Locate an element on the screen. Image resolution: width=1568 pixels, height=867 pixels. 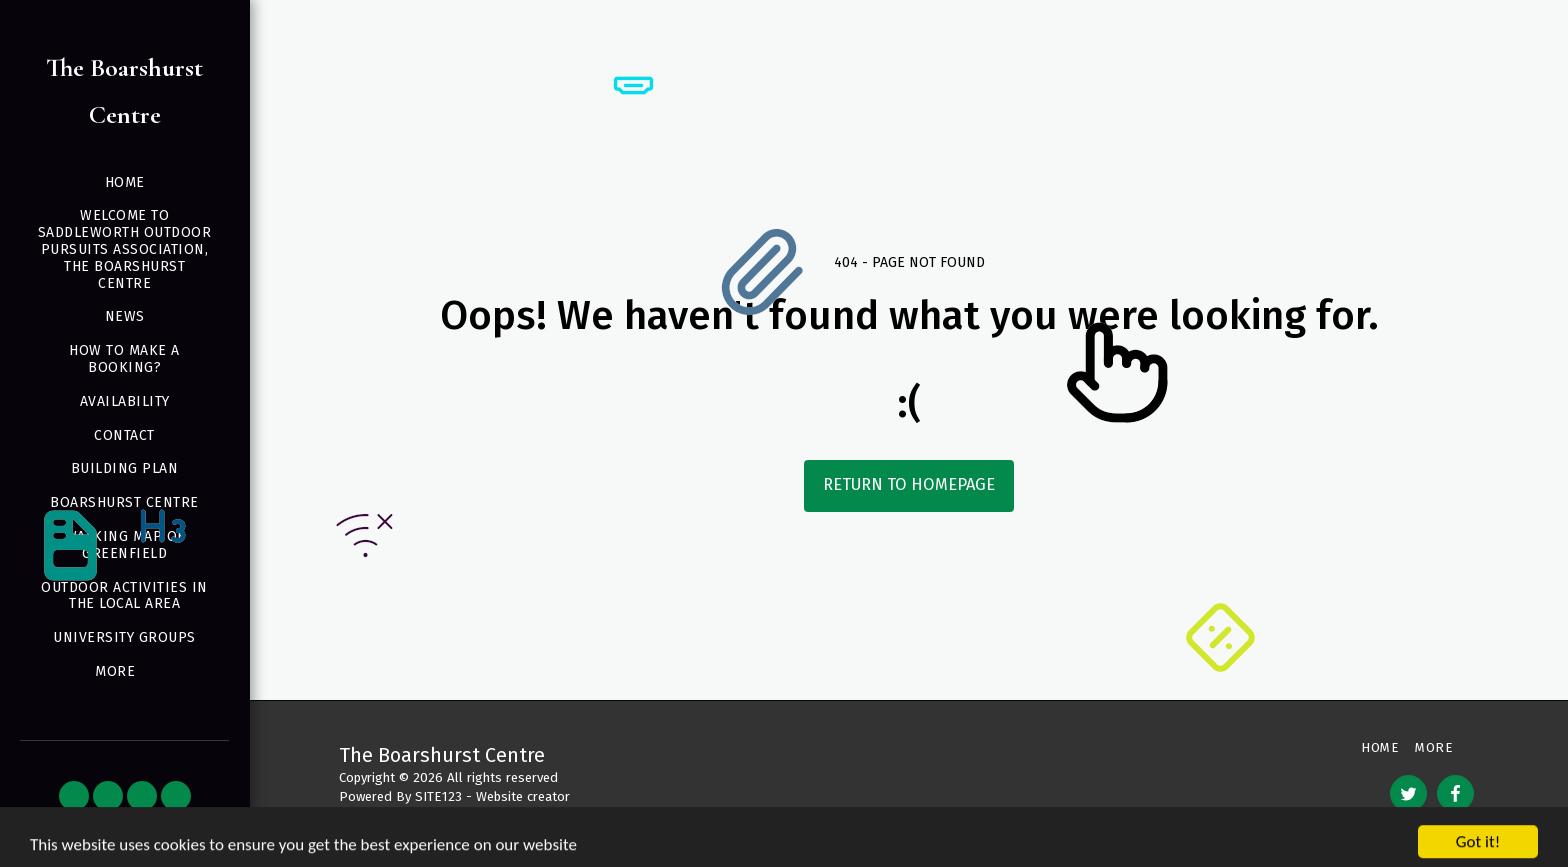
hdmi port connection status is located at coordinates (633, 85).